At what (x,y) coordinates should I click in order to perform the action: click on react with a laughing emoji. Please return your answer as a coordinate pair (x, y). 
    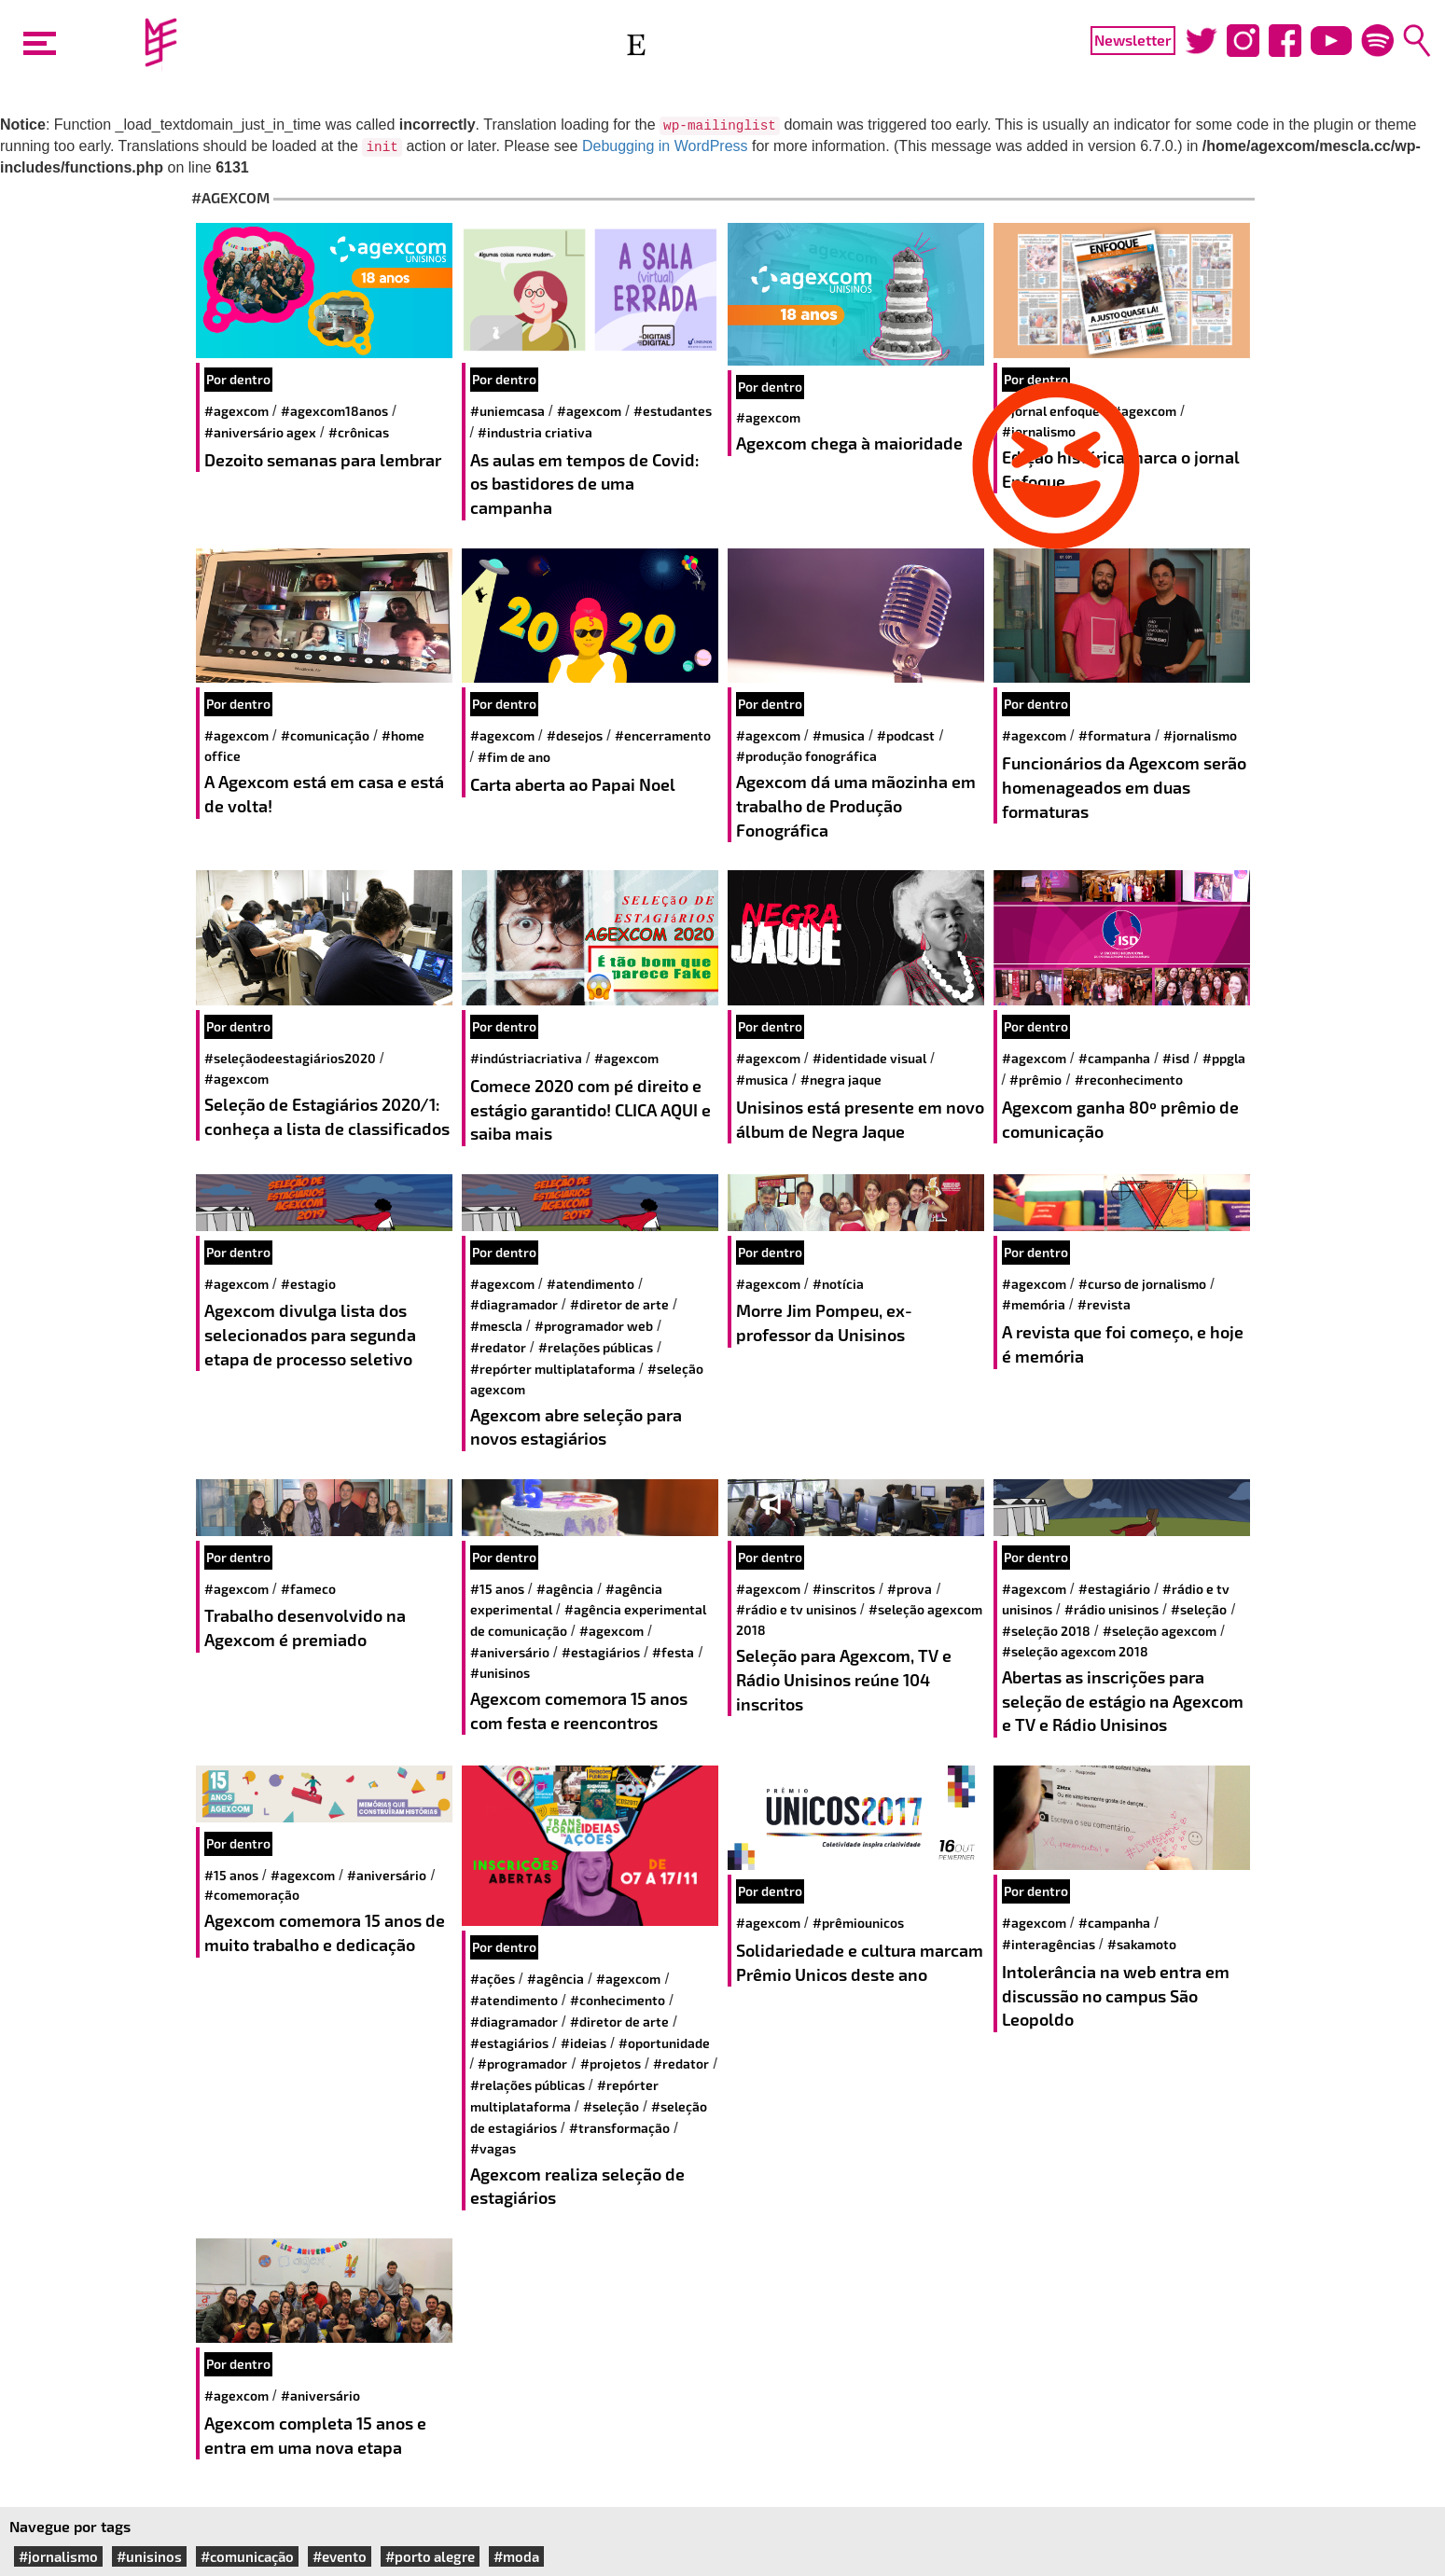
    Looking at the image, I should click on (1056, 465).